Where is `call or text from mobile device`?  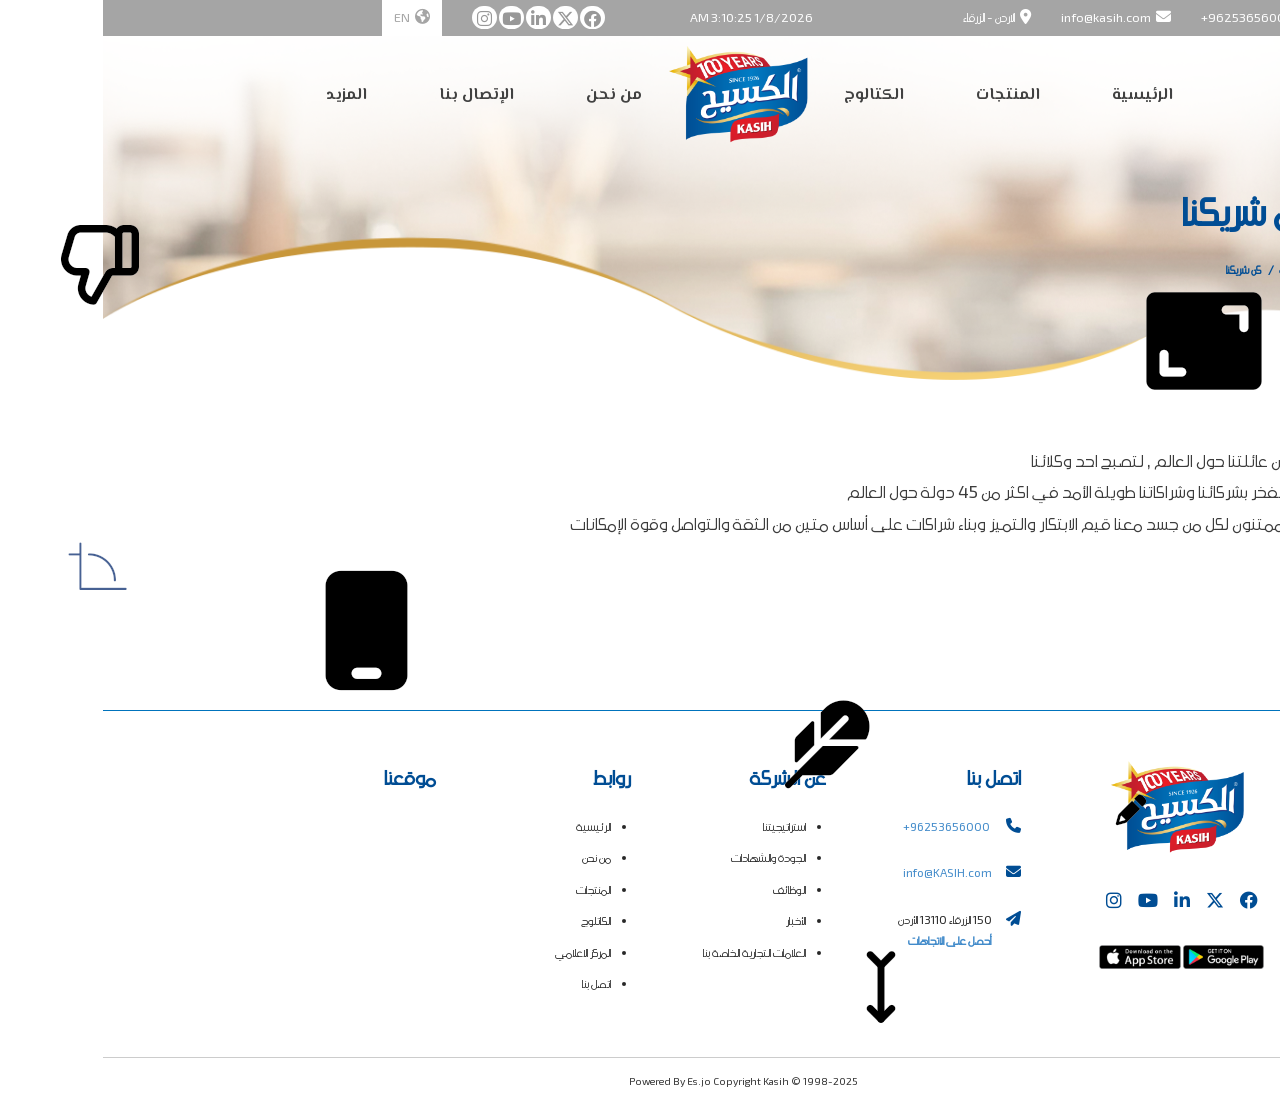 call or text from mobile device is located at coordinates (366, 630).